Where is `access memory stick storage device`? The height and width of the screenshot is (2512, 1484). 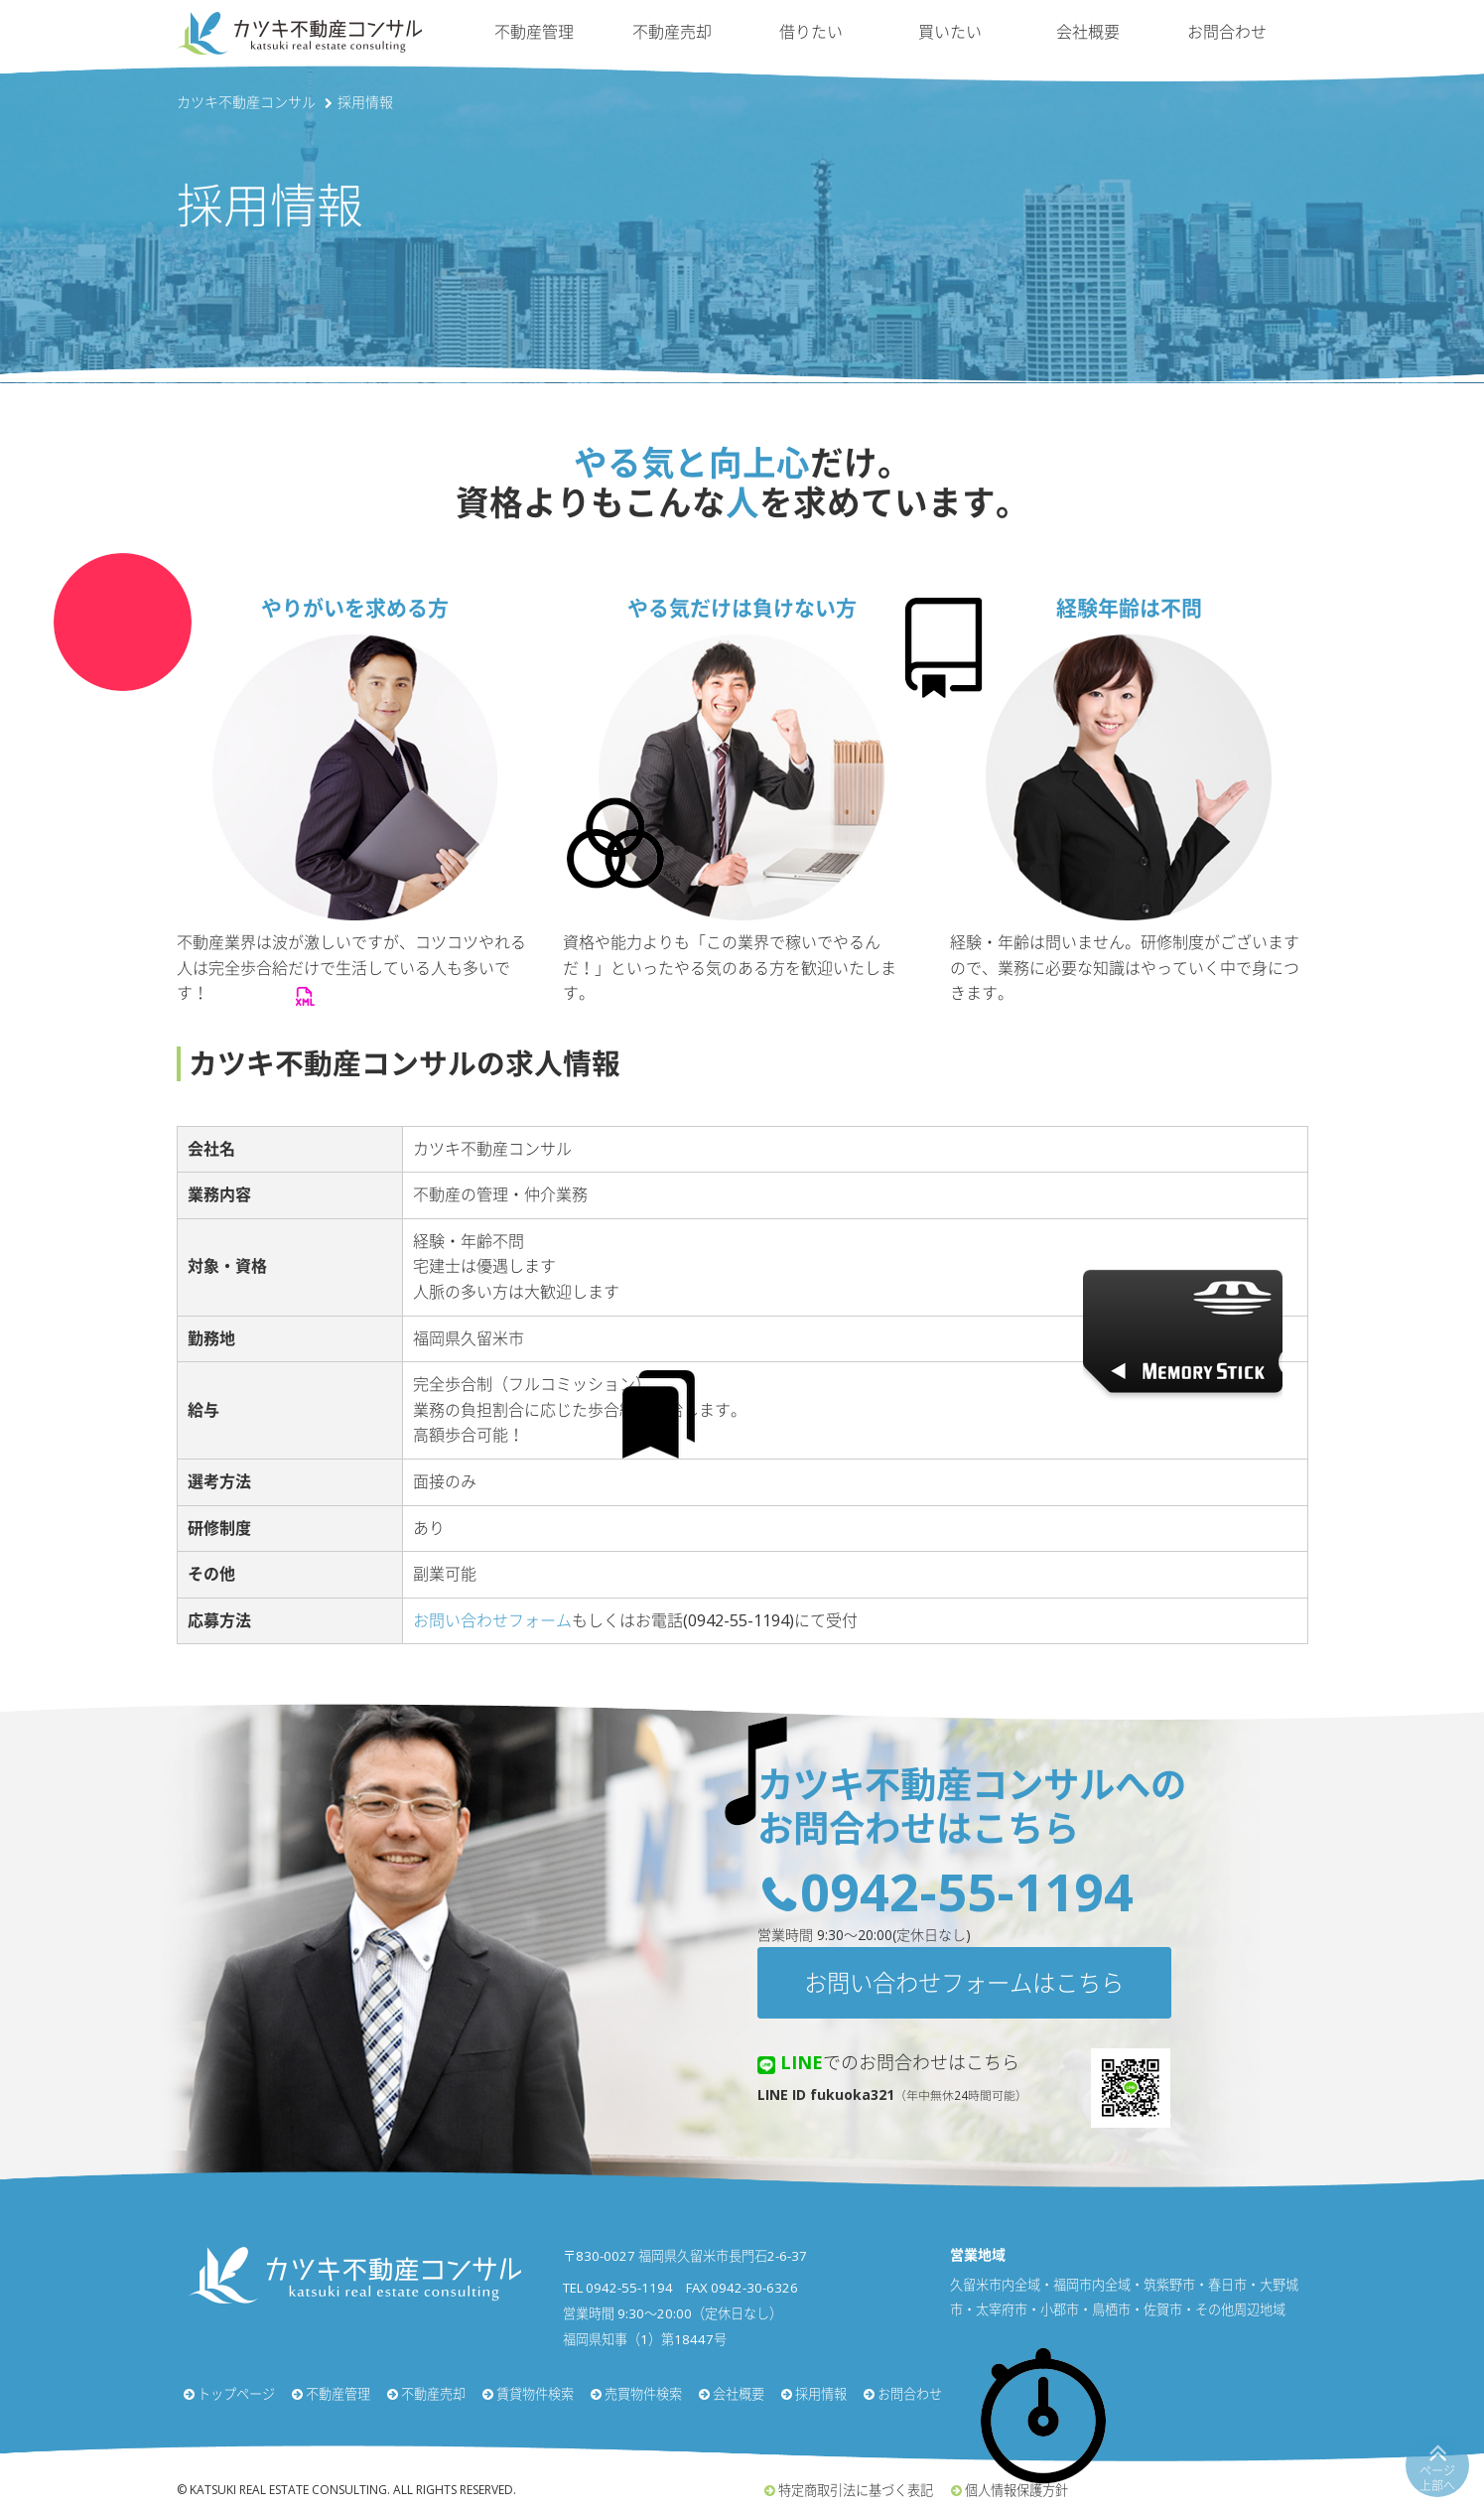
access memory stick storage device is located at coordinates (1182, 1332).